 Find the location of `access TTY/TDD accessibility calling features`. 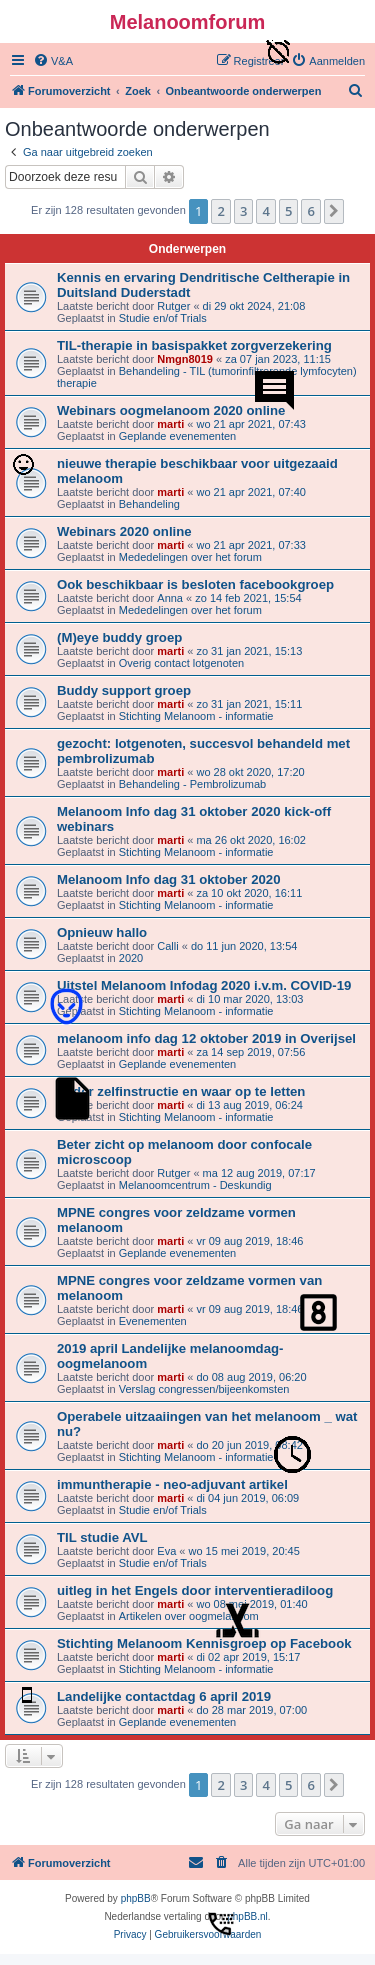

access TTY/TDD accessibility calling features is located at coordinates (221, 1924).